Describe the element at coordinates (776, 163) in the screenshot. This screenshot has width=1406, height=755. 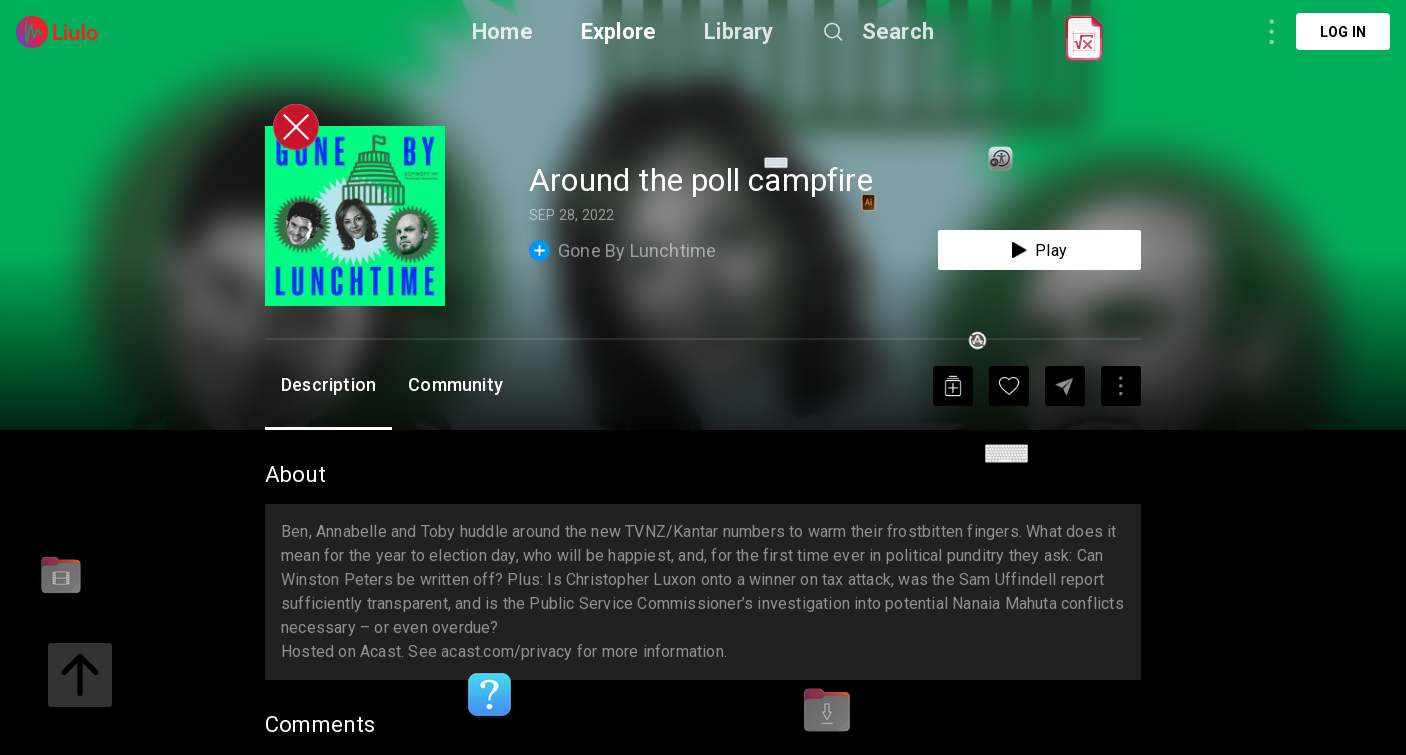
I see `bluetooth keyboard connected` at that location.